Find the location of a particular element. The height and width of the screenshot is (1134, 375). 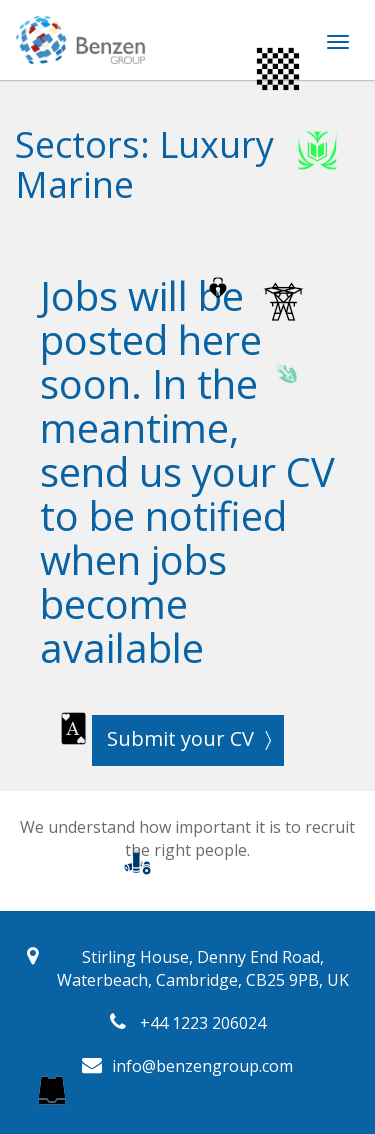

start a new chess game is located at coordinates (278, 69).